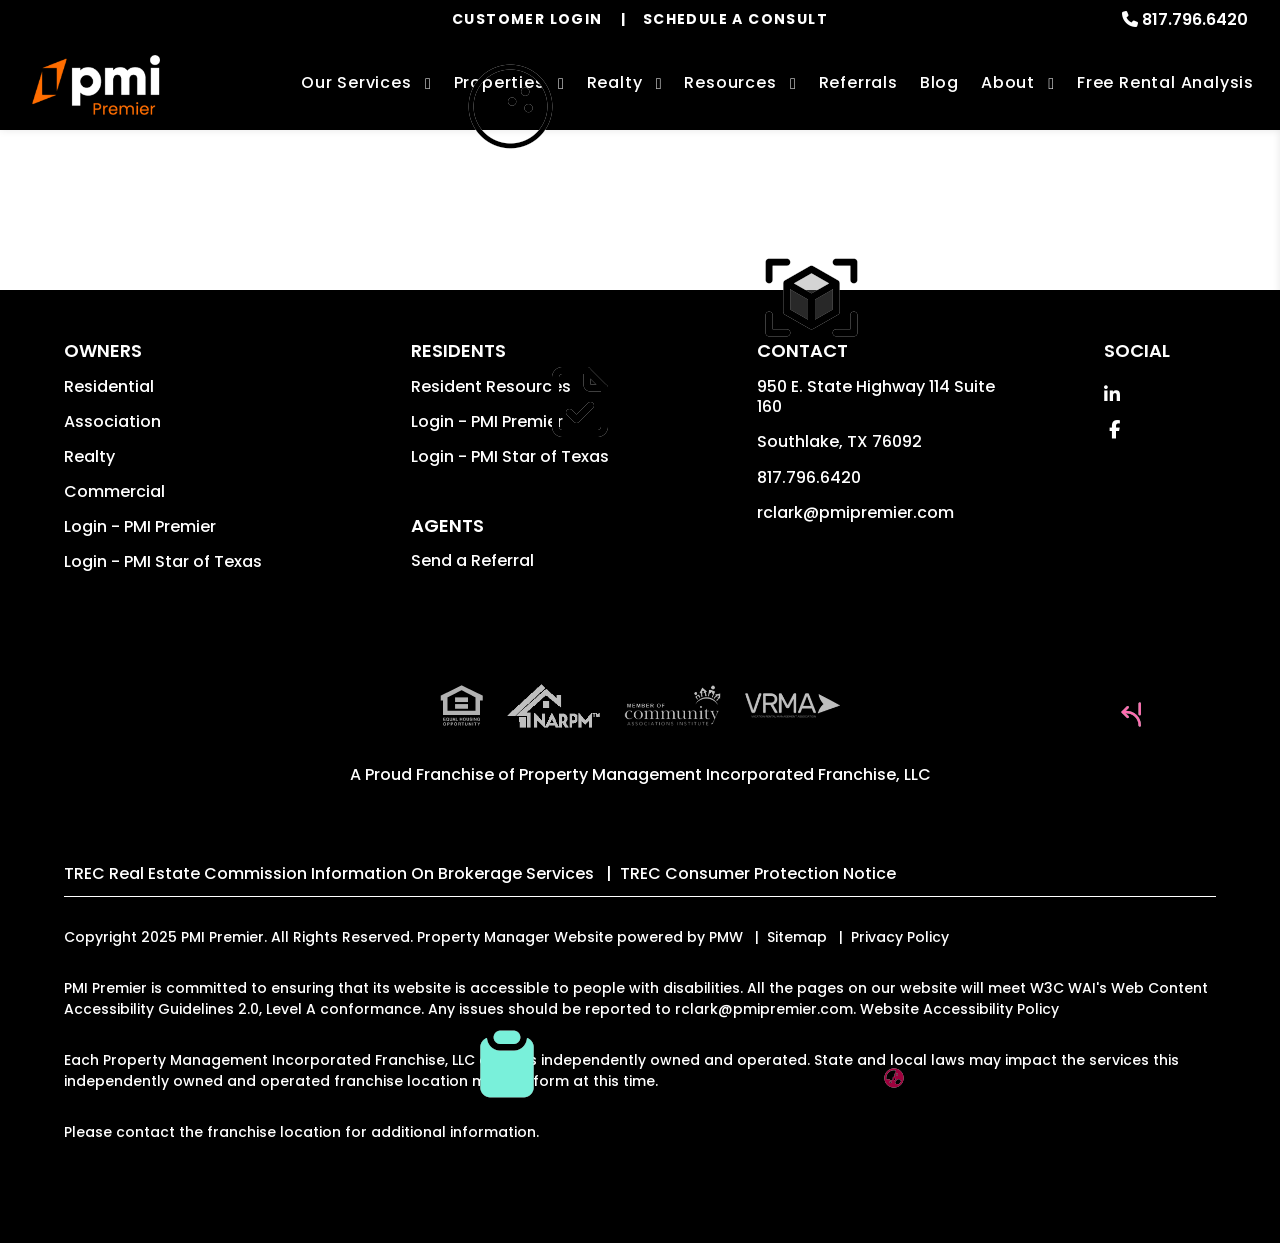  Describe the element at coordinates (580, 402) in the screenshot. I see `file successfully uploaded or verified` at that location.